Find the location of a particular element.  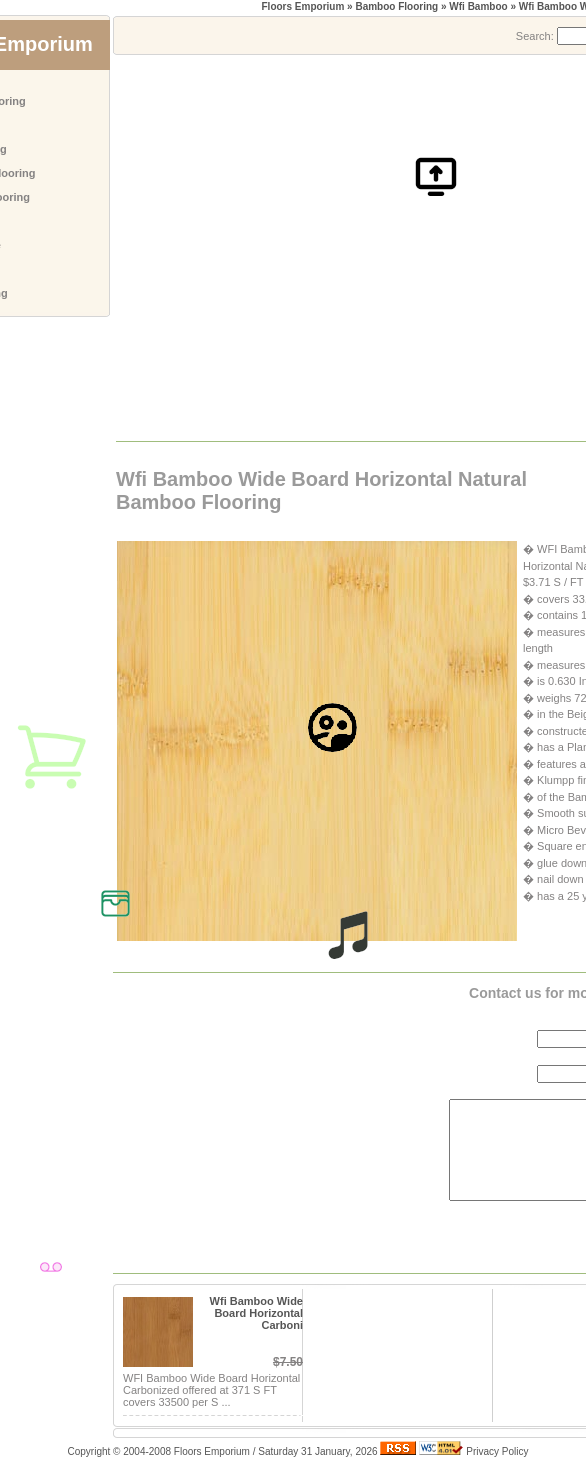

access your wallet or payment methods is located at coordinates (115, 903).